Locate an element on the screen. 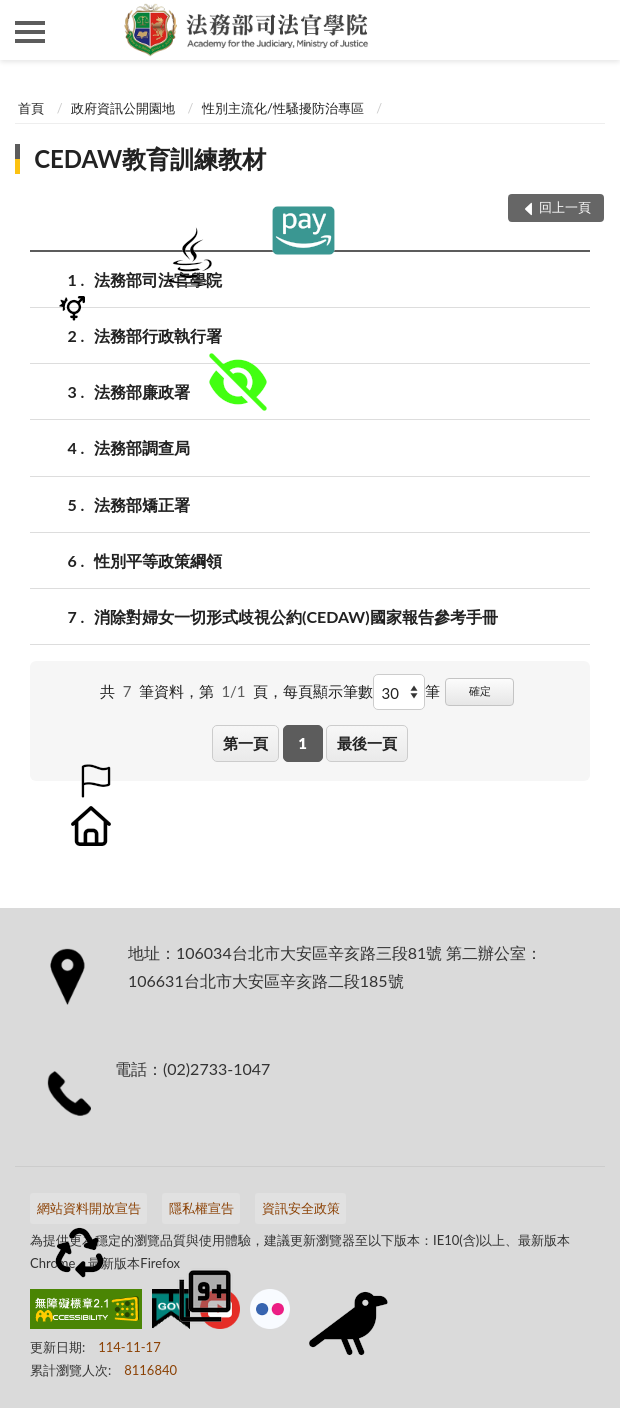 This screenshot has height=1408, width=620. java programming language logo is located at coordinates (190, 257).